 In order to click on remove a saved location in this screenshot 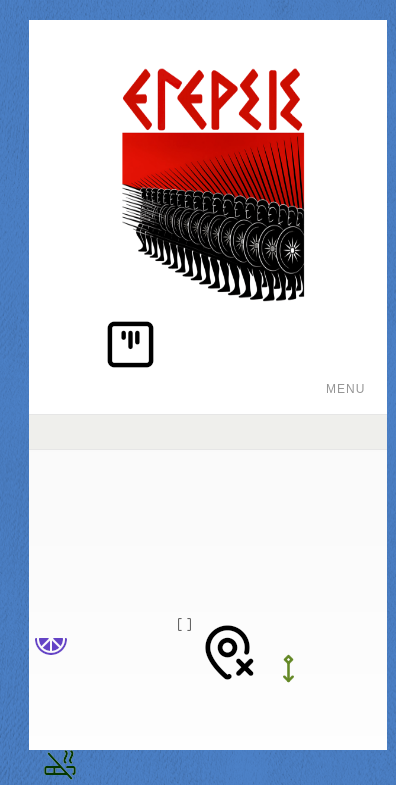, I will do `click(227, 652)`.